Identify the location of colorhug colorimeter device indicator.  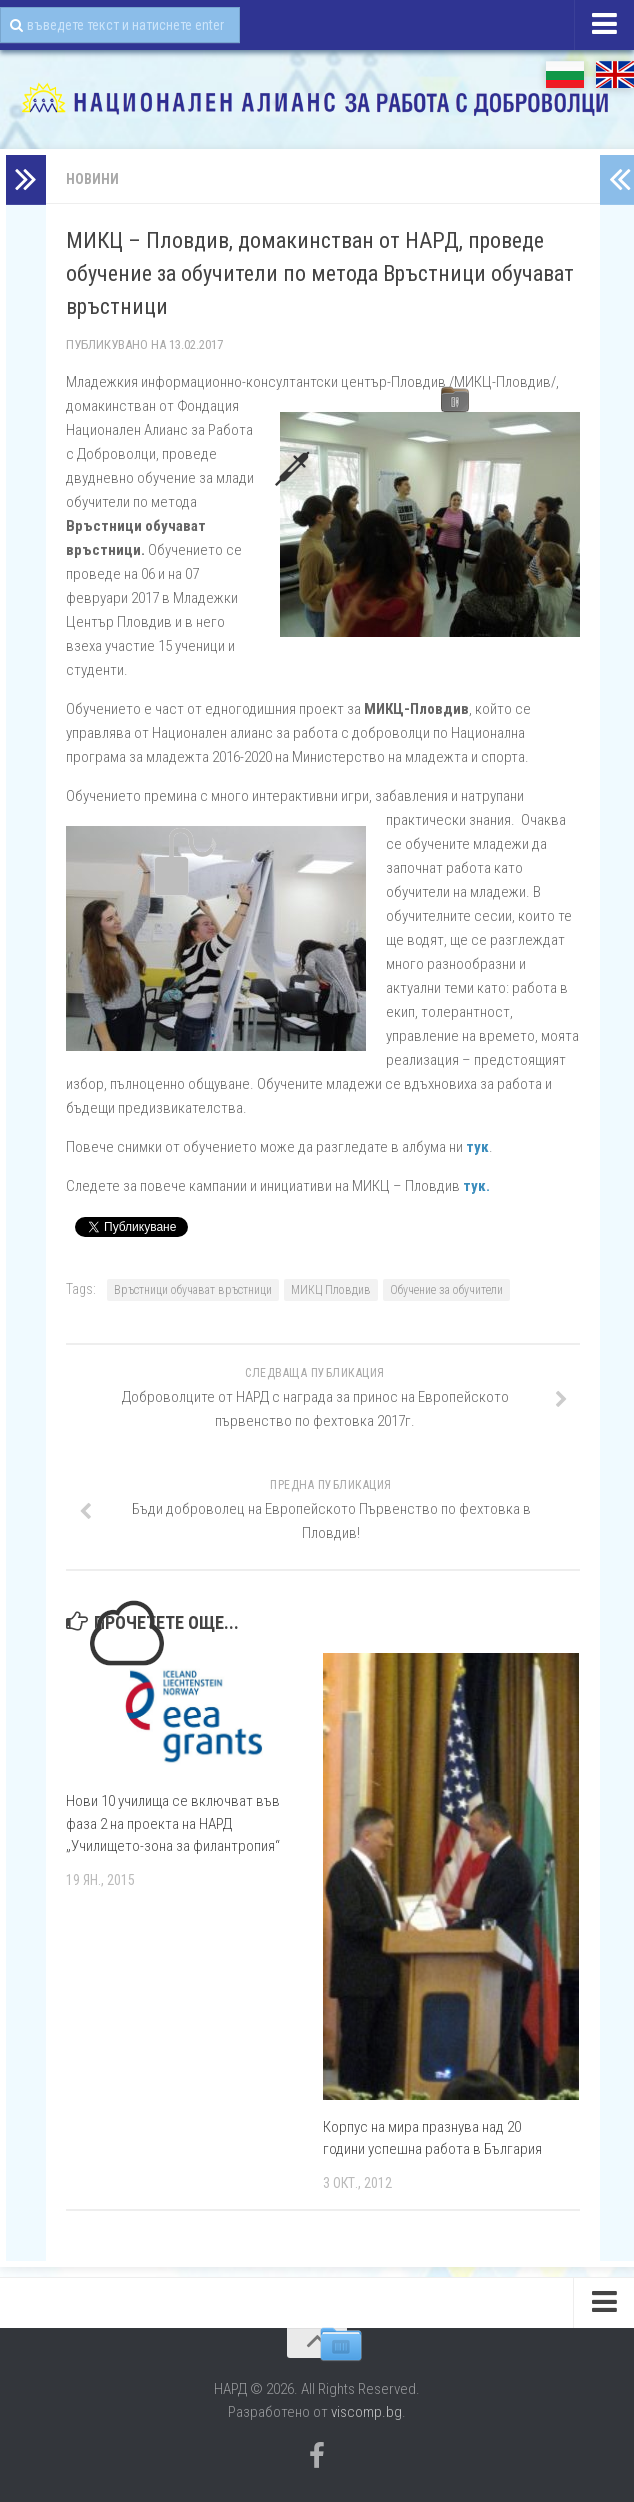
(183, 866).